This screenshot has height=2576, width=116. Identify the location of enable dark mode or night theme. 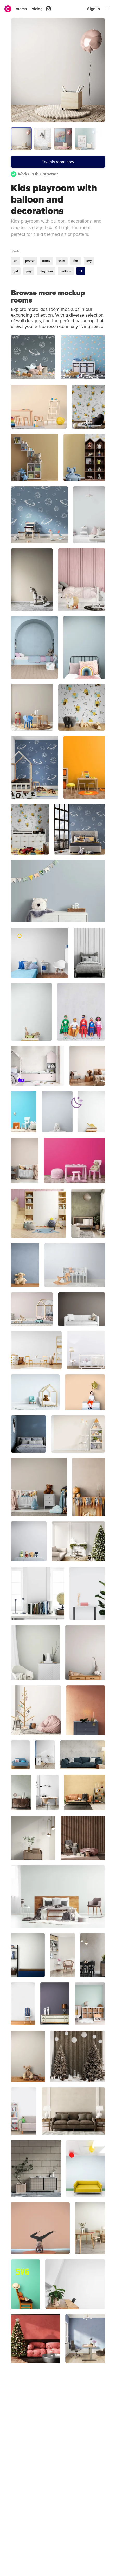
(76, 1103).